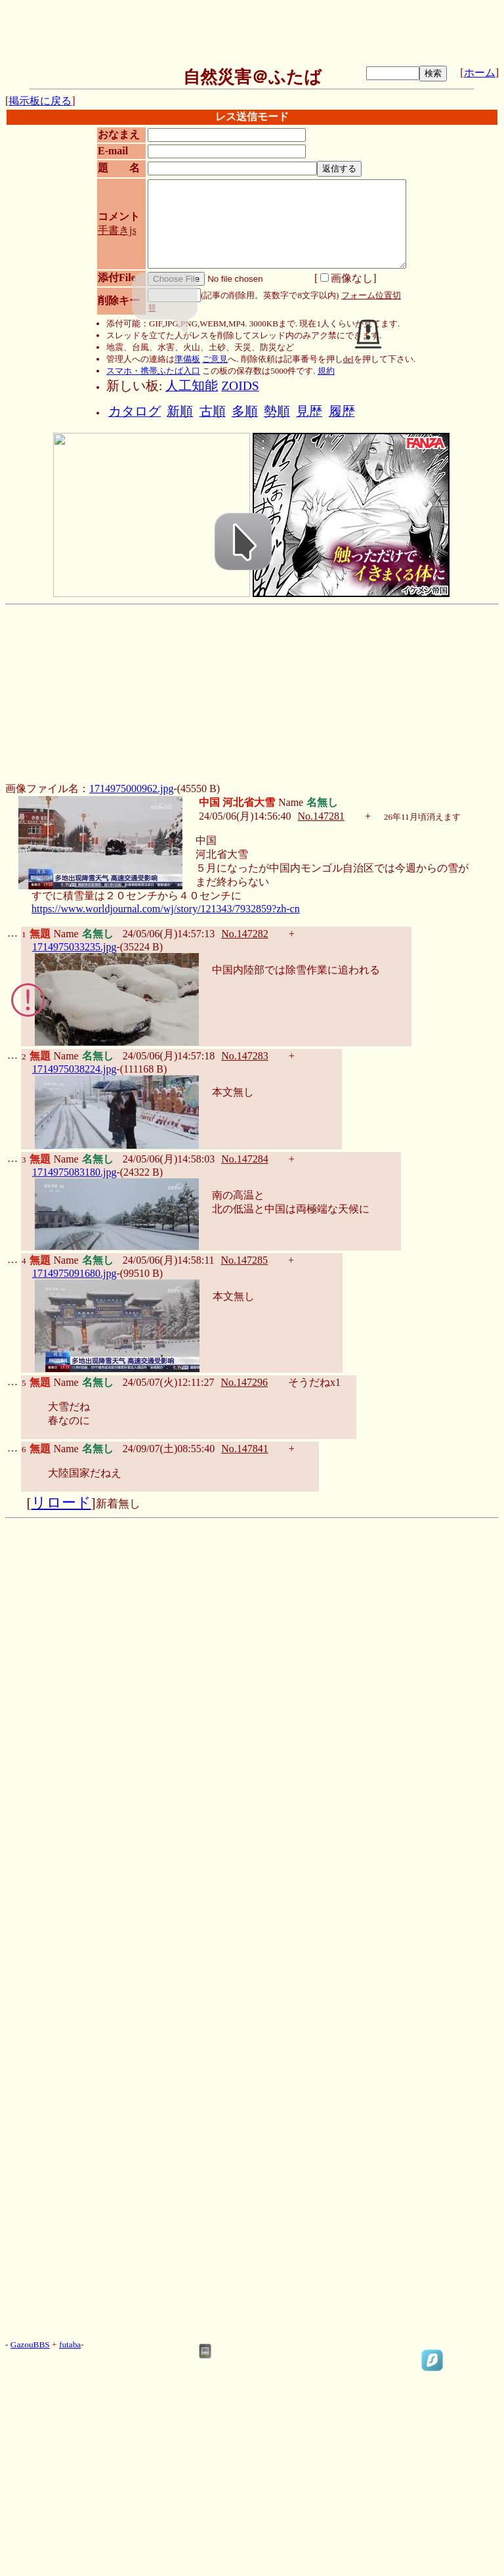 This screenshot has width=504, height=2576. I want to click on open cursor preferences settings, so click(243, 541).